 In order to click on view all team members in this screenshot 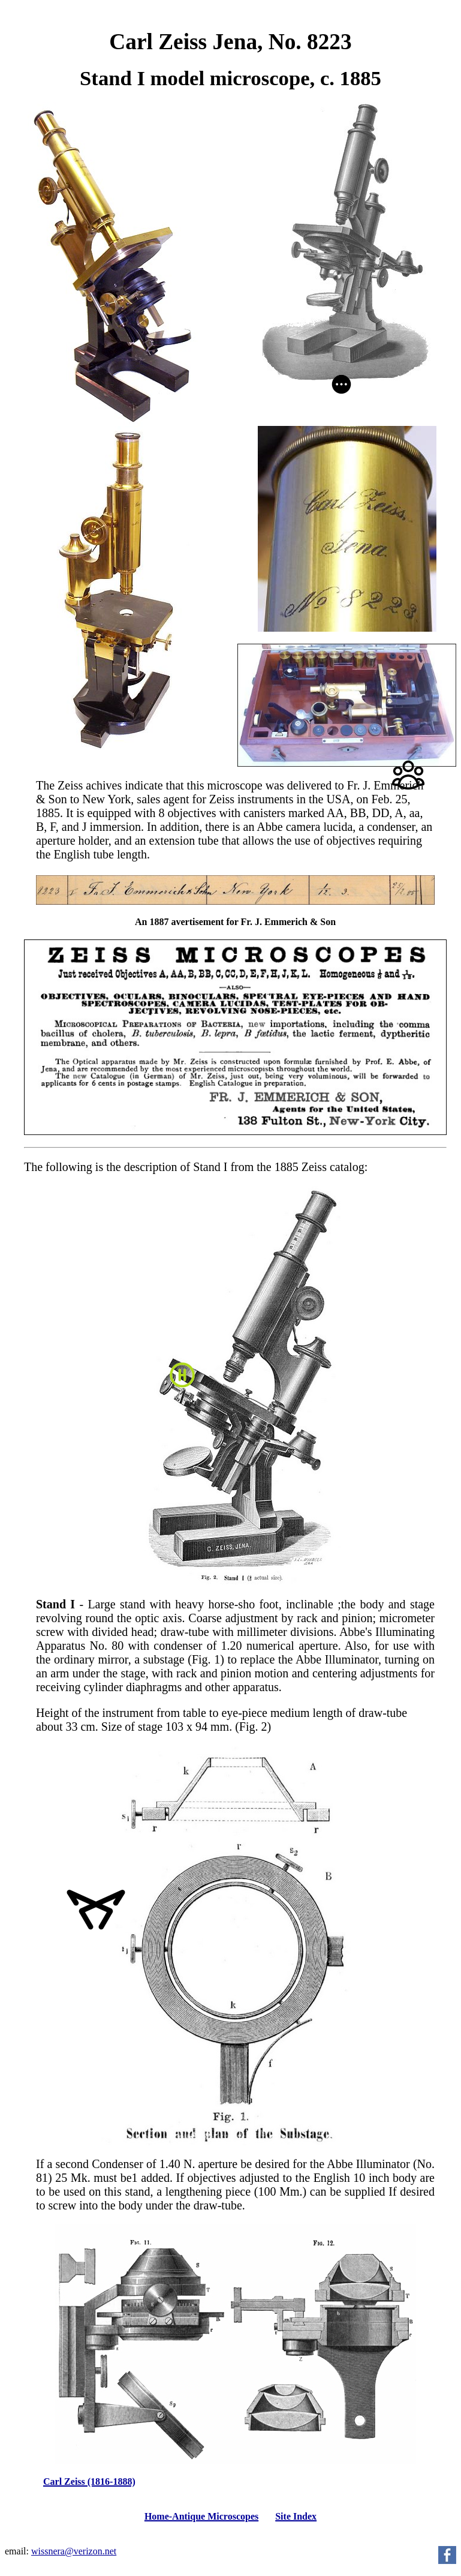, I will do `click(408, 774)`.